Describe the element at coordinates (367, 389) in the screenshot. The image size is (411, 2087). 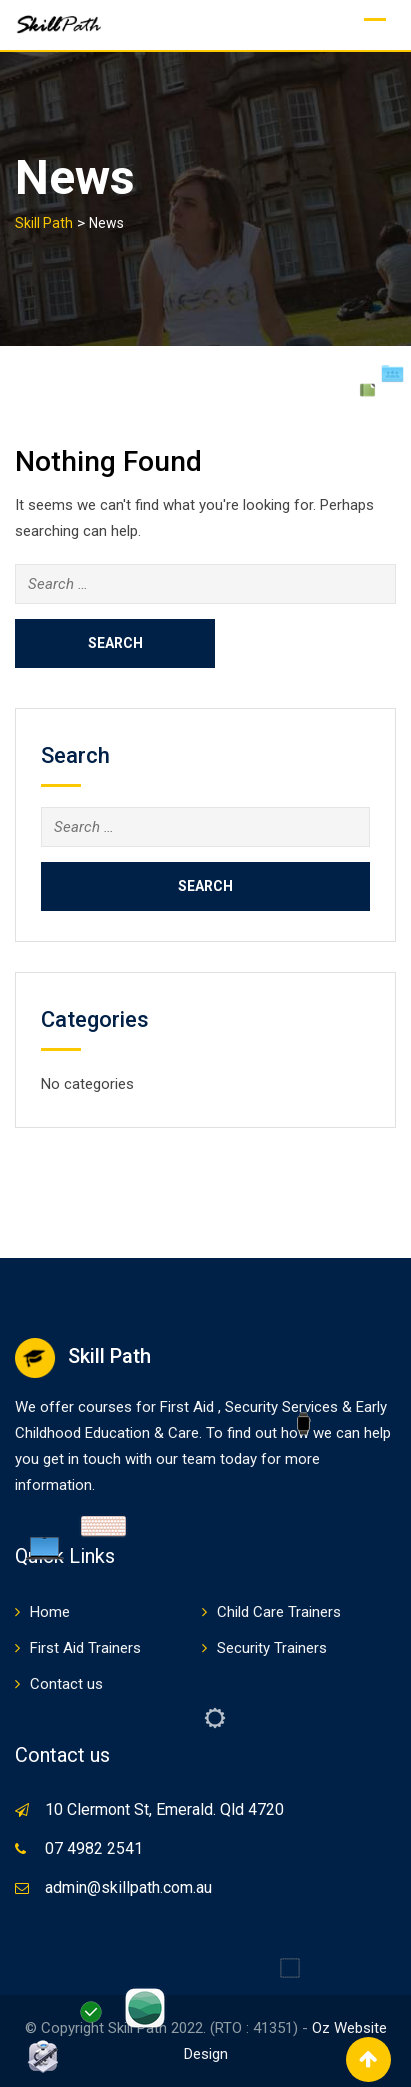
I see `customize desktop theme and appearance` at that location.